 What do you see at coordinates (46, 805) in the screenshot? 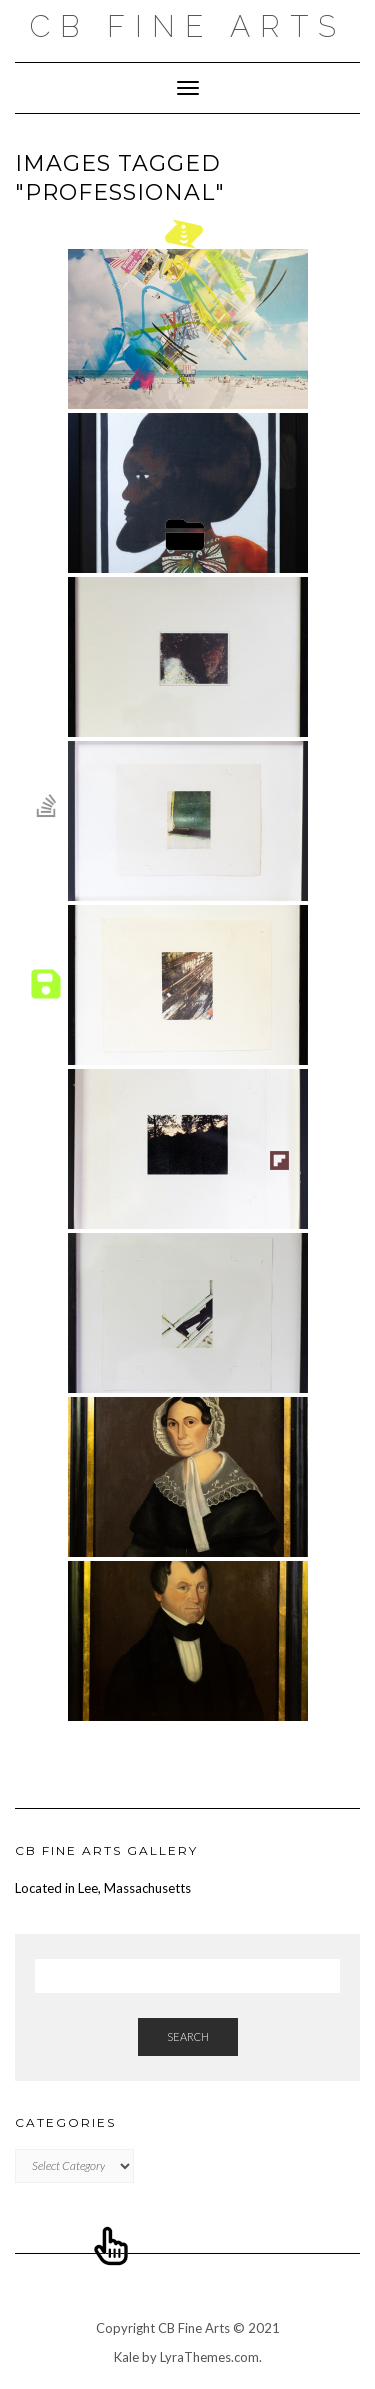
I see `visit stack overflow website` at bounding box center [46, 805].